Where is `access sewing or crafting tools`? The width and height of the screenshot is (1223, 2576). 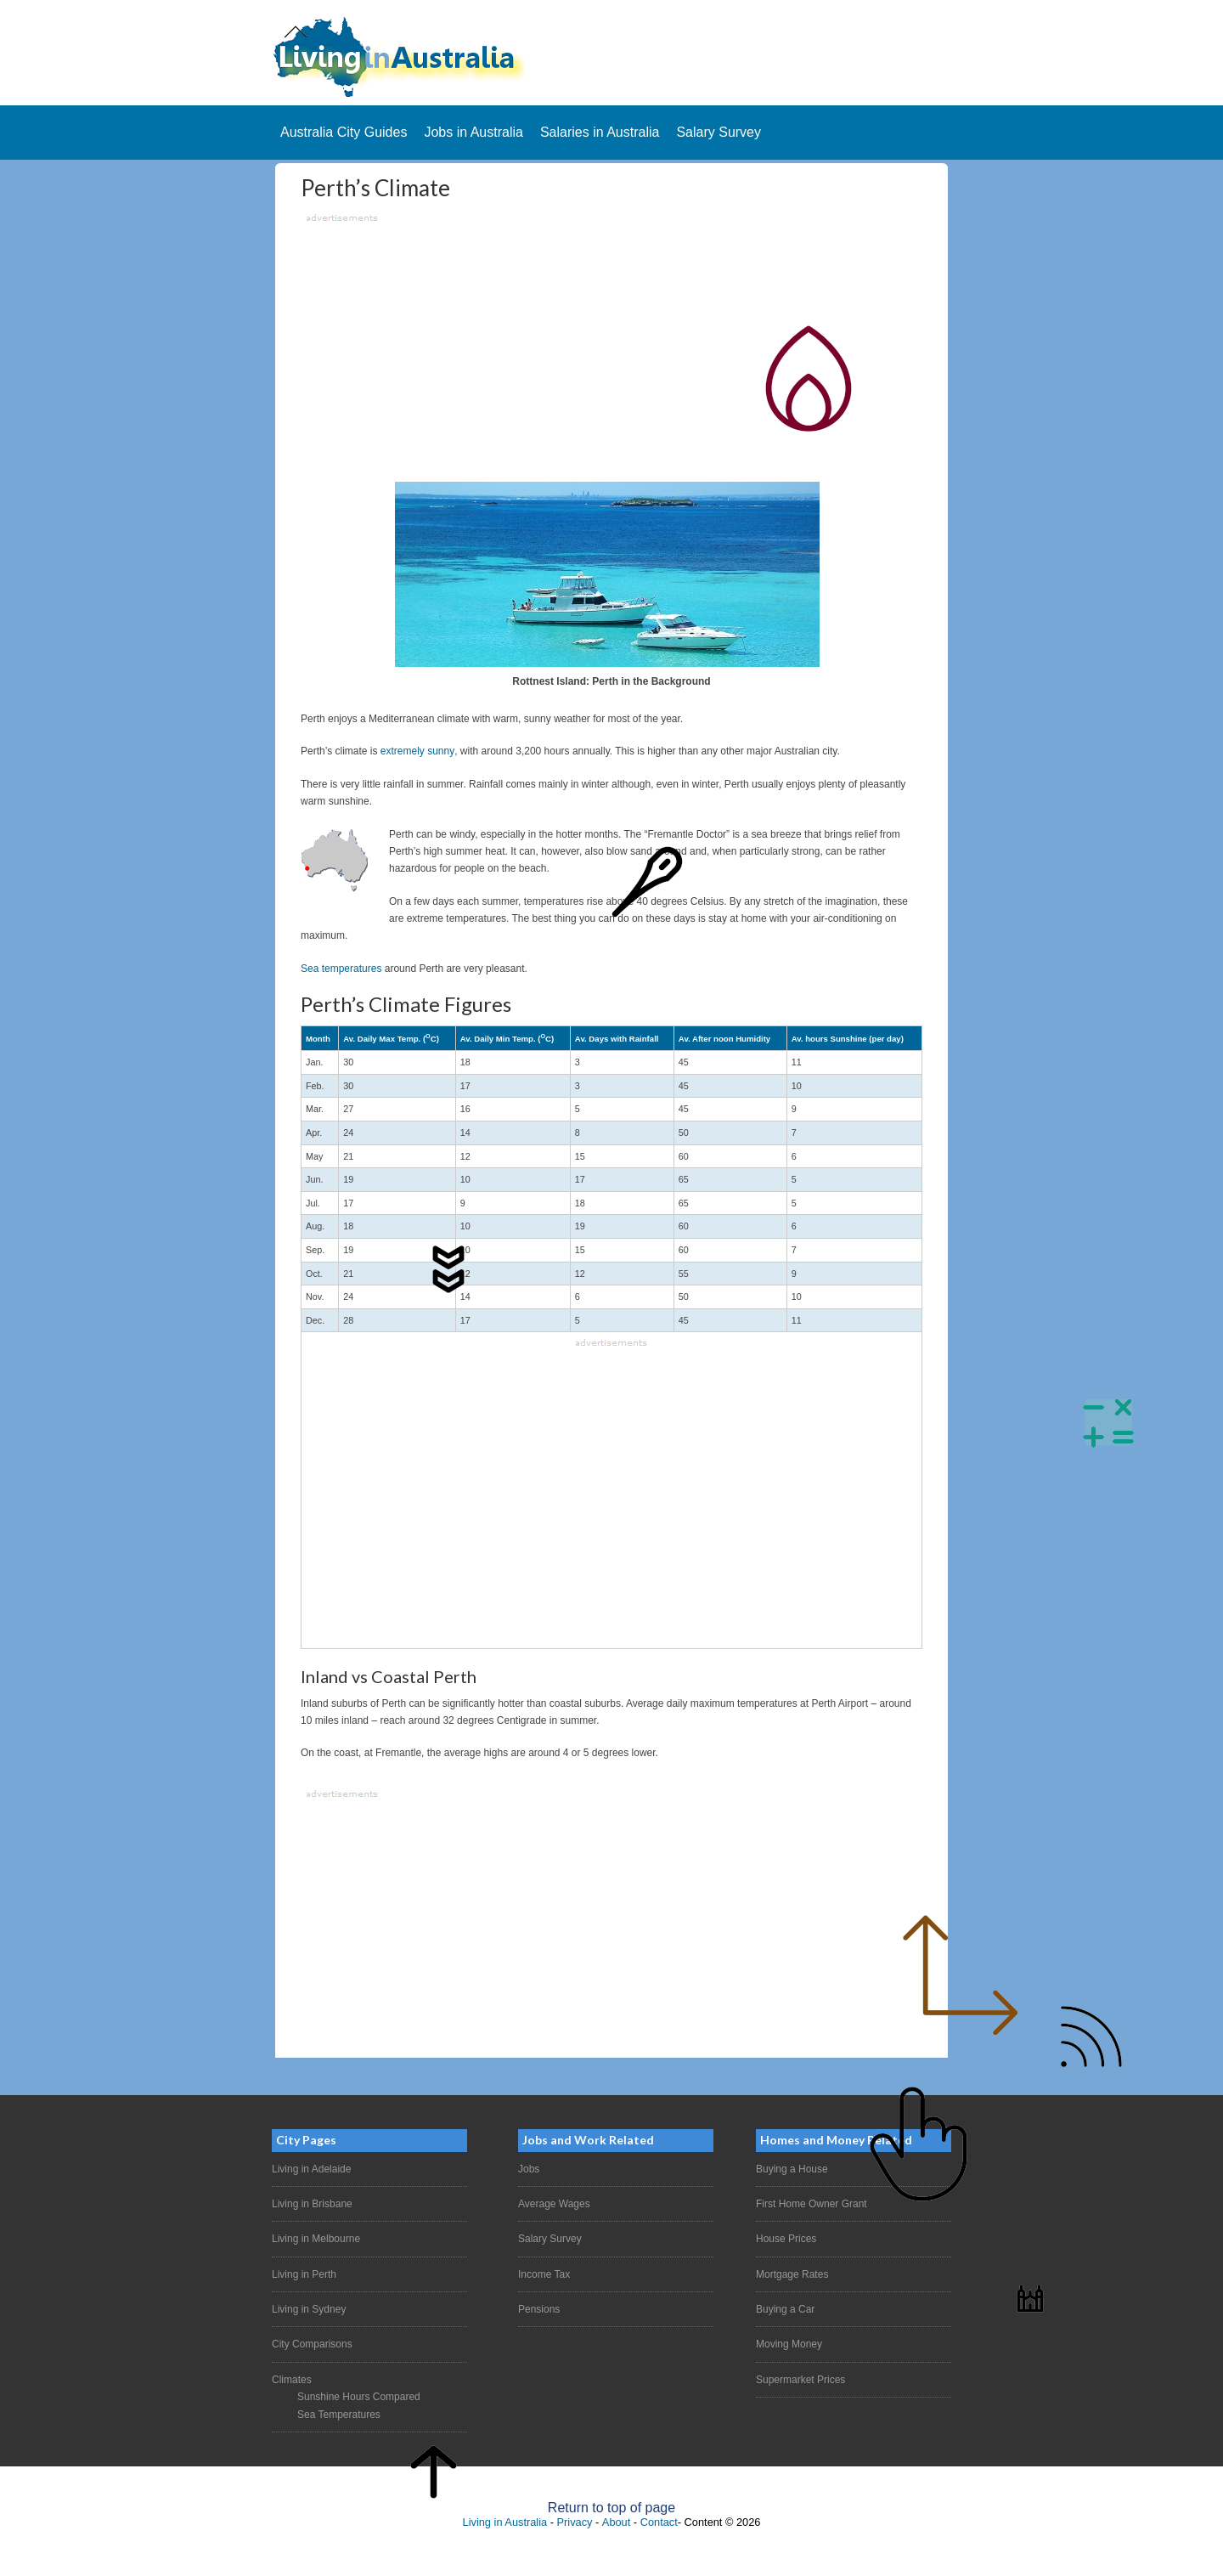 access sewing or crafting tools is located at coordinates (647, 882).